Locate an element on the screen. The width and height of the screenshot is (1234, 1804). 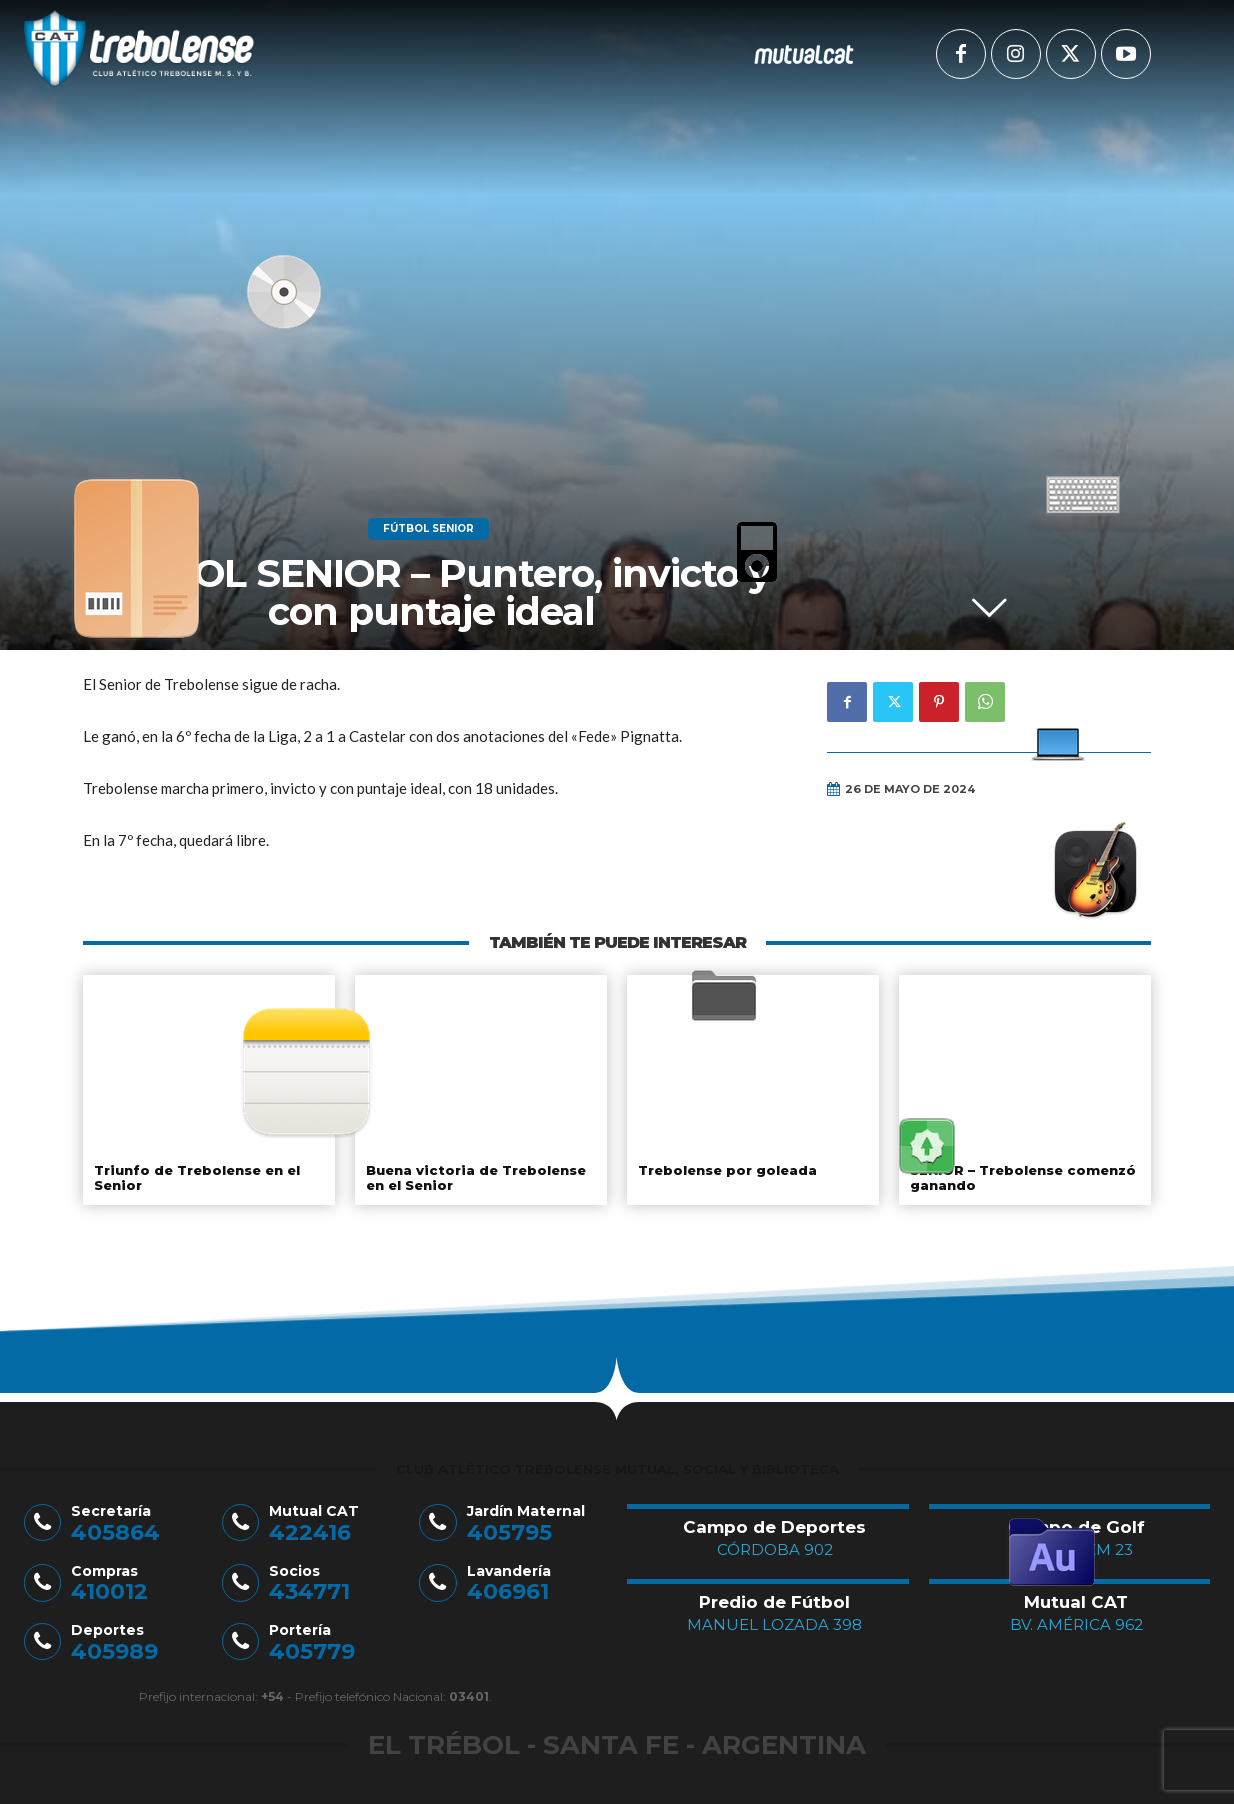
indicates a CD-R or recordable disc media is located at coordinates (284, 292).